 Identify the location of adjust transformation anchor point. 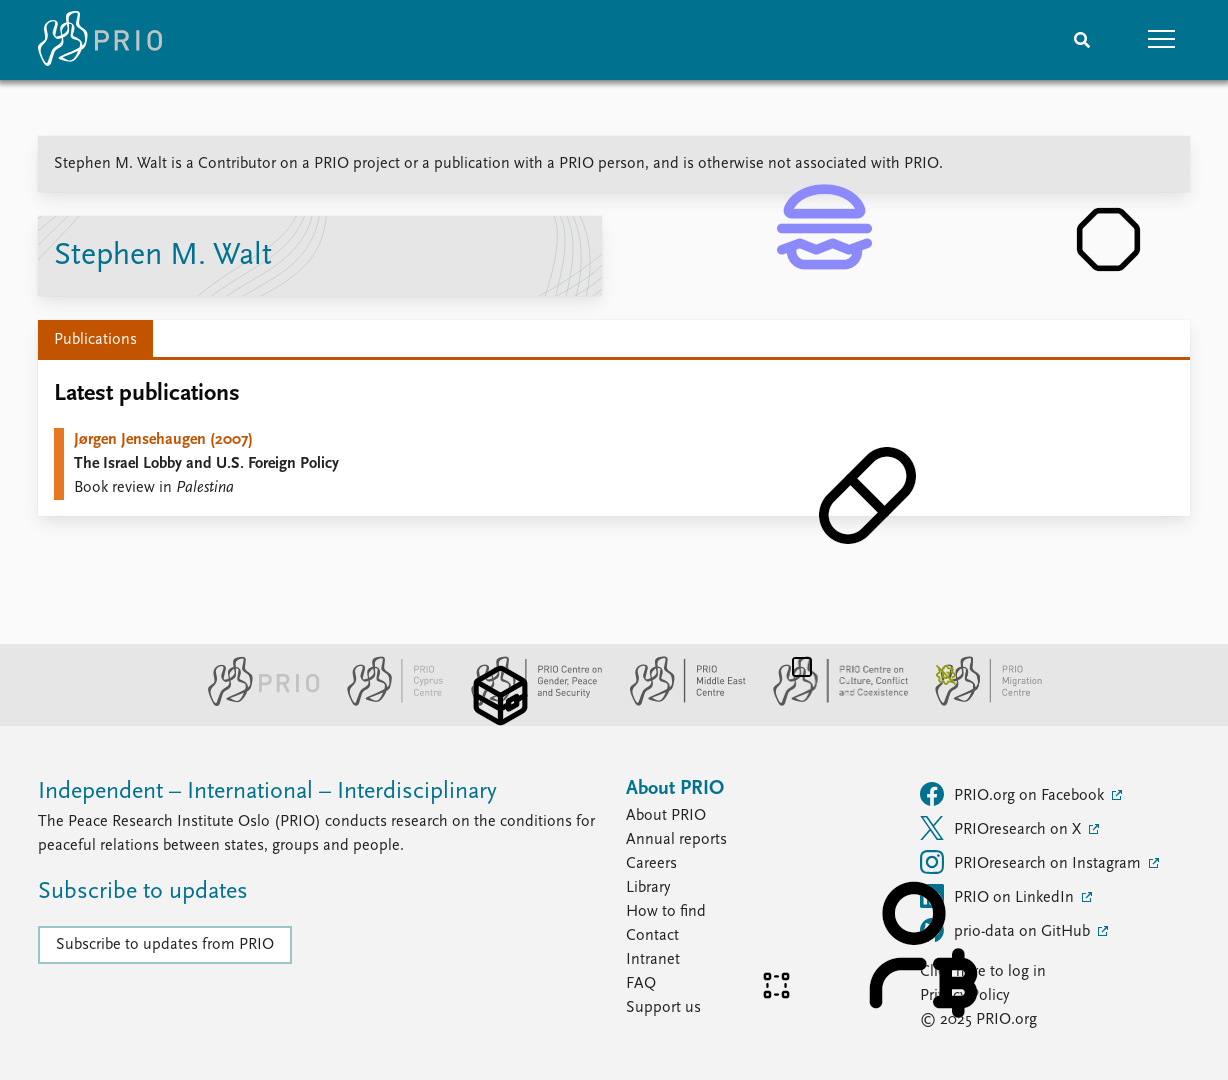
(776, 985).